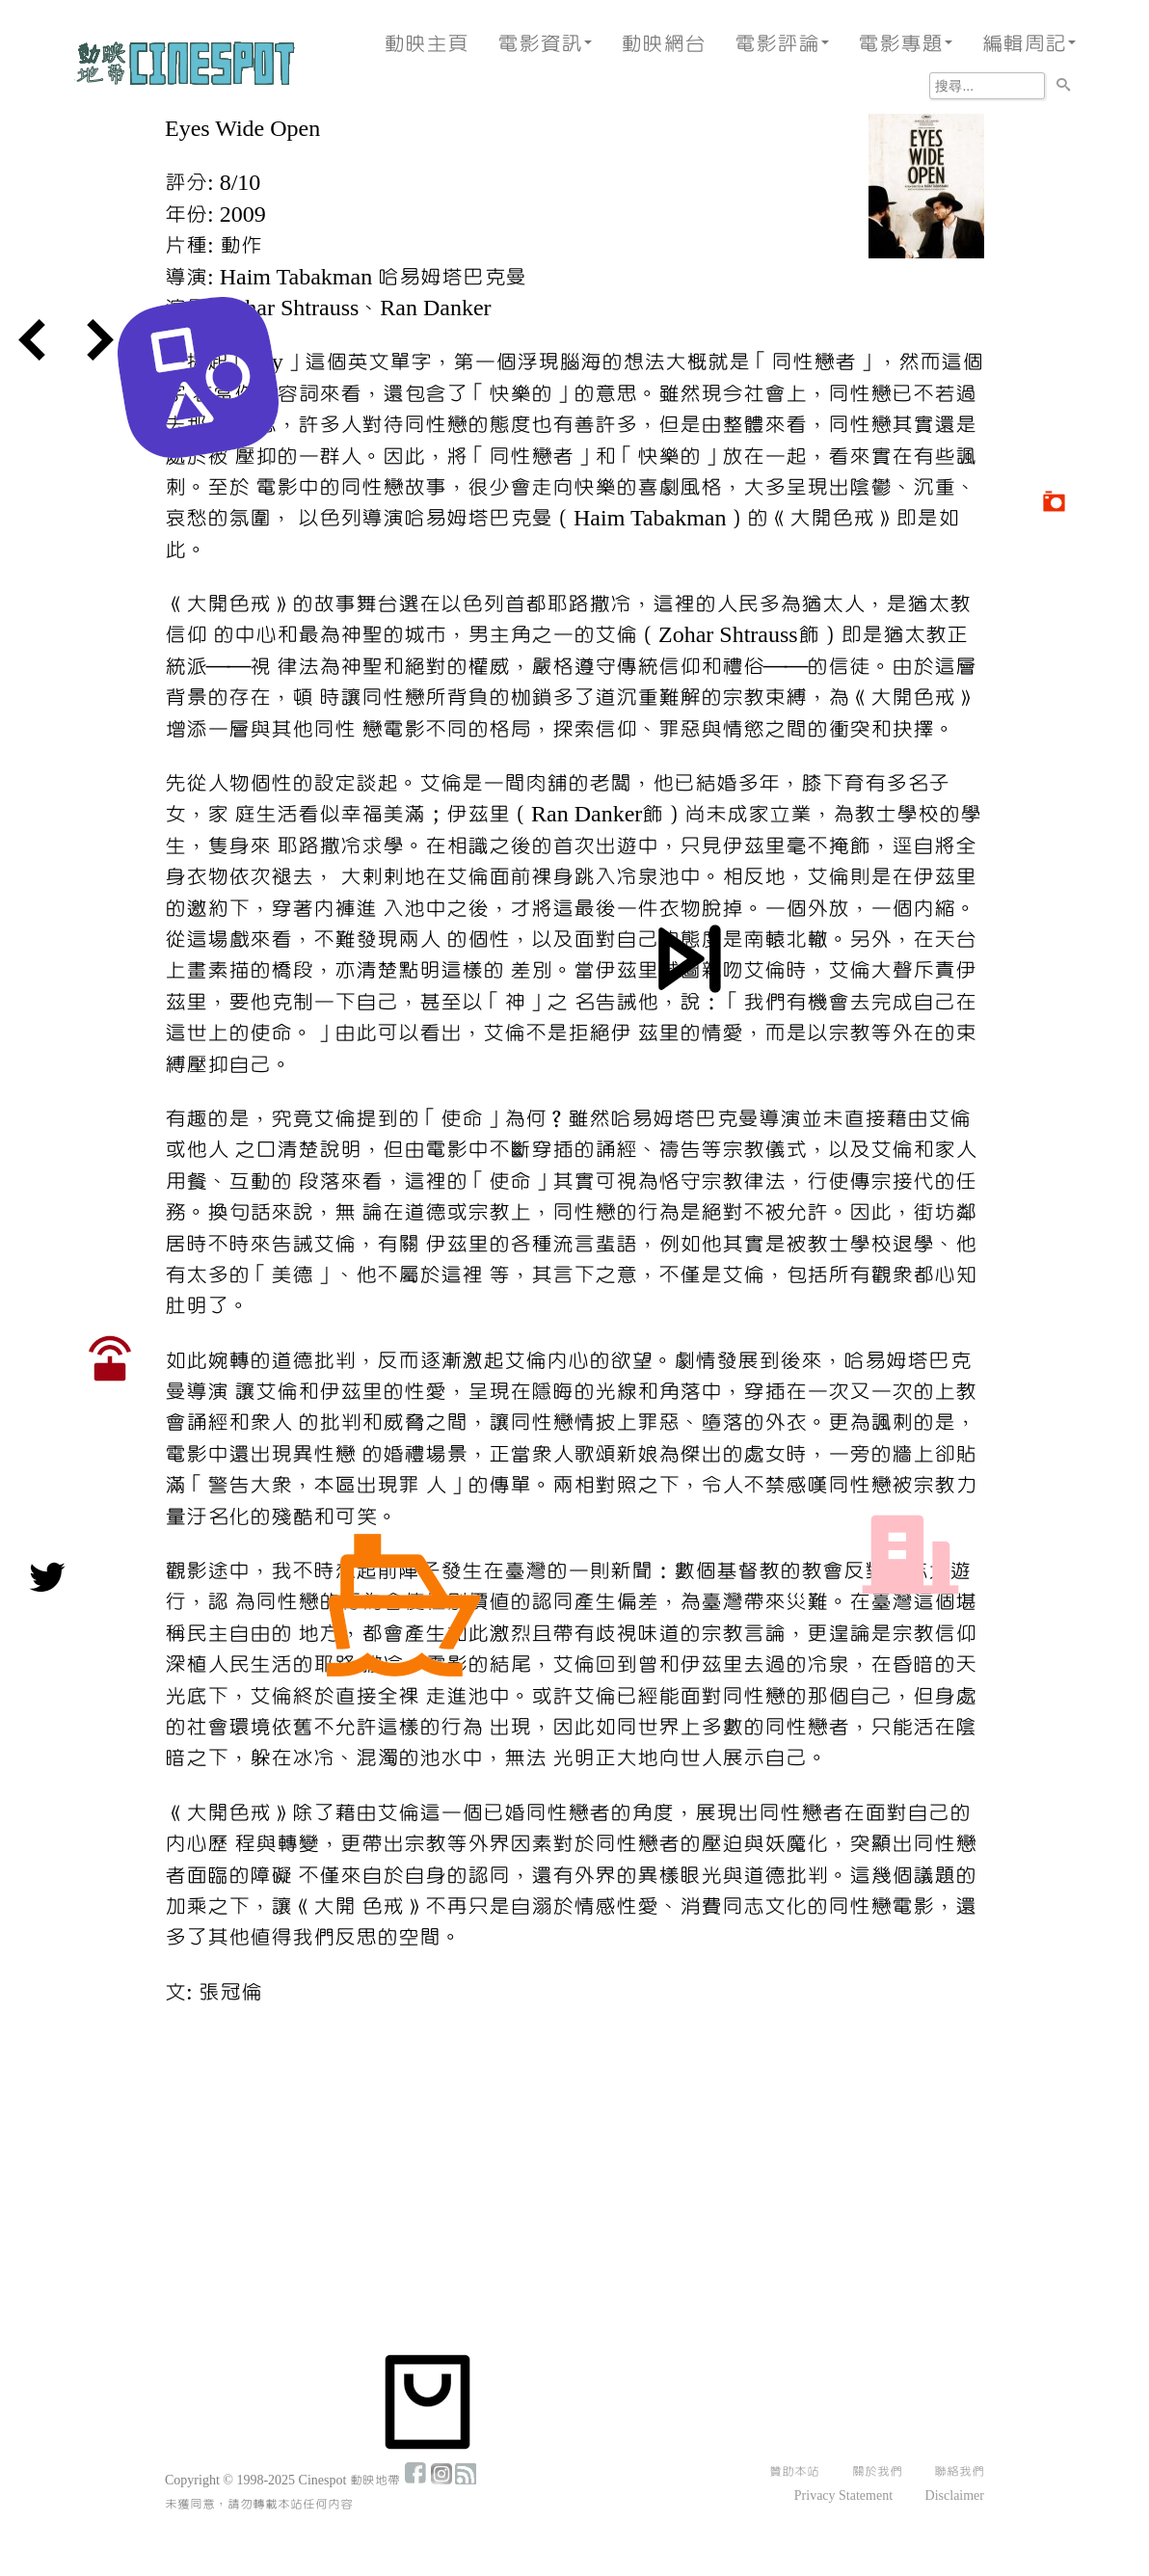 The height and width of the screenshot is (2576, 1149). I want to click on view nearby ports or maritime locations, so click(401, 1608).